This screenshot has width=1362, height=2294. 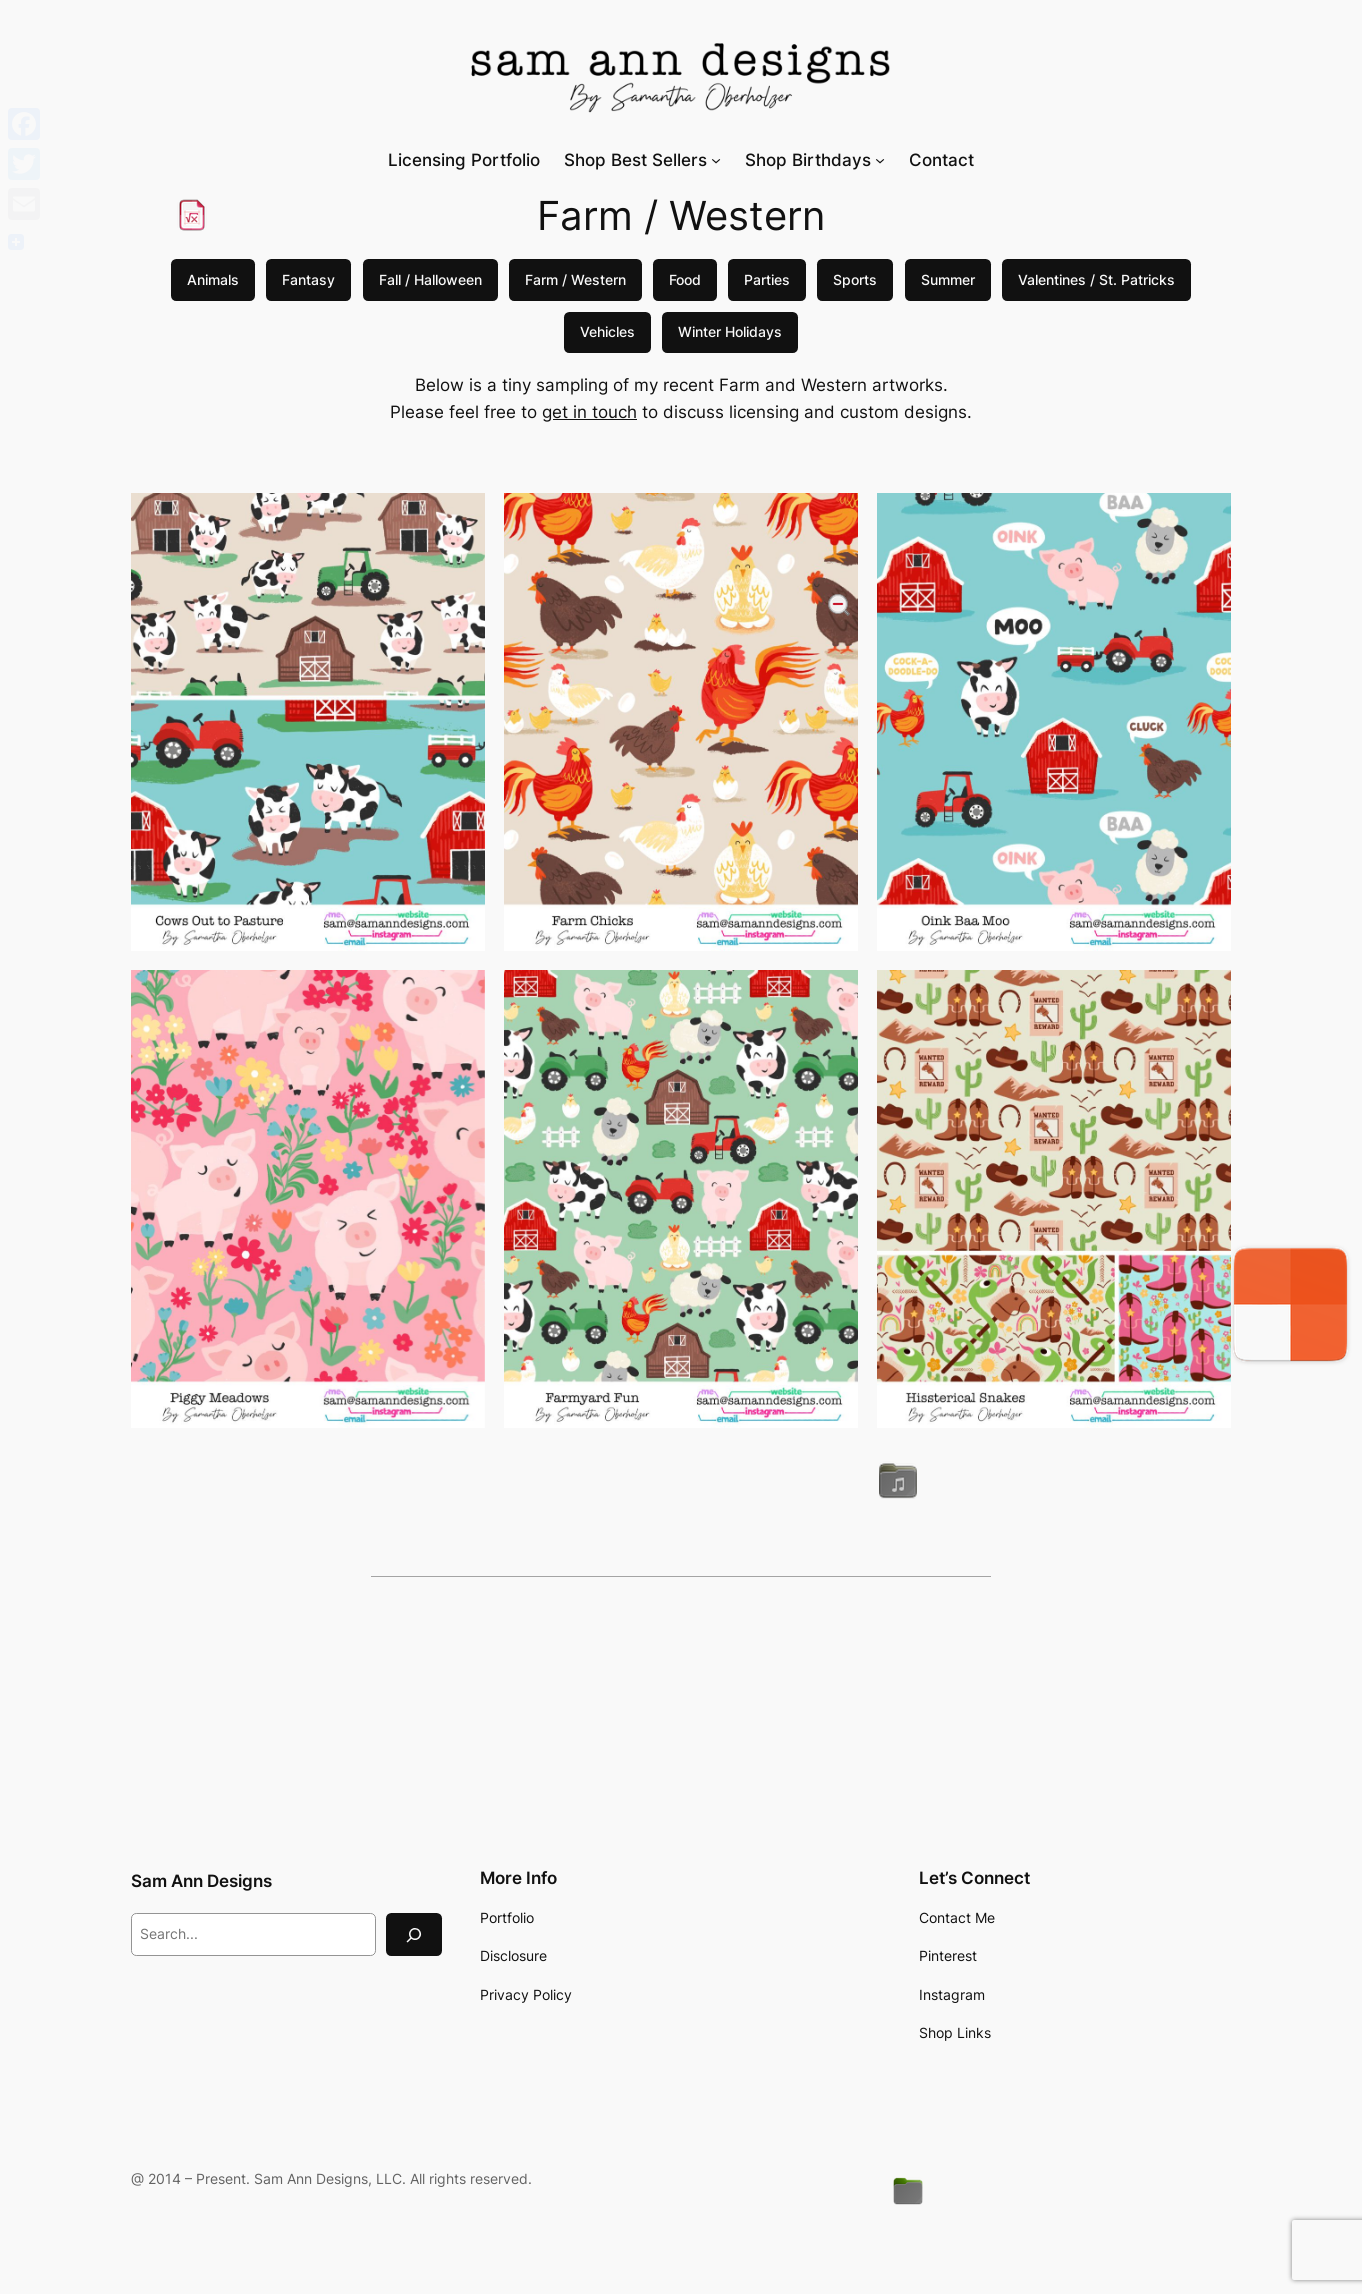 I want to click on zoom out of the current view, so click(x=839, y=605).